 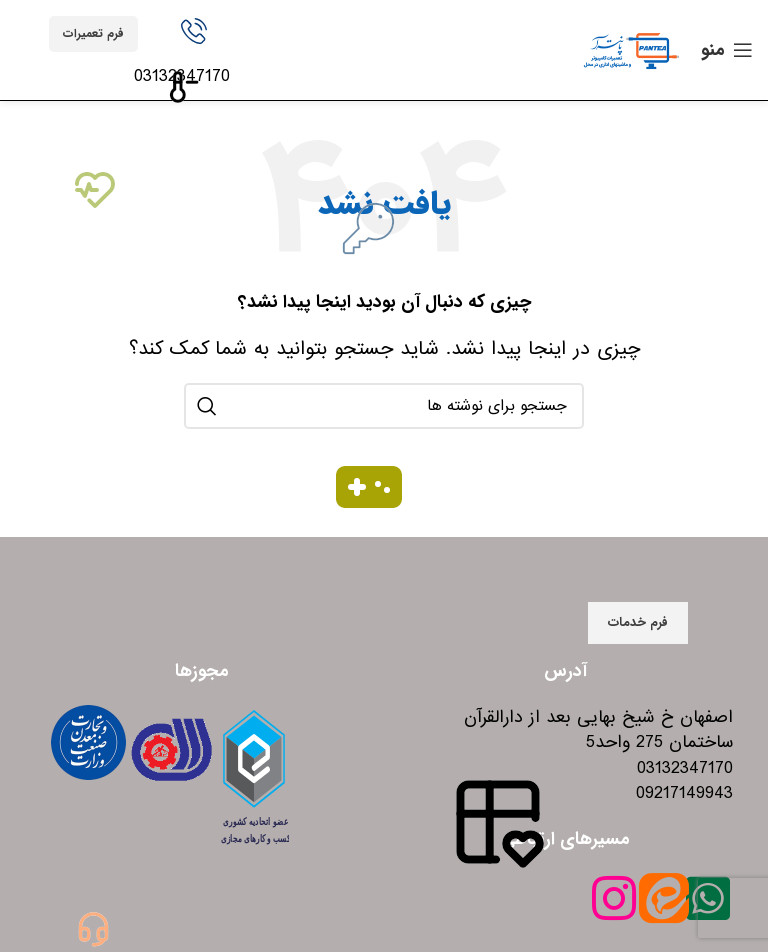 What do you see at coordinates (369, 487) in the screenshot?
I see `access gaming features or settings` at bounding box center [369, 487].